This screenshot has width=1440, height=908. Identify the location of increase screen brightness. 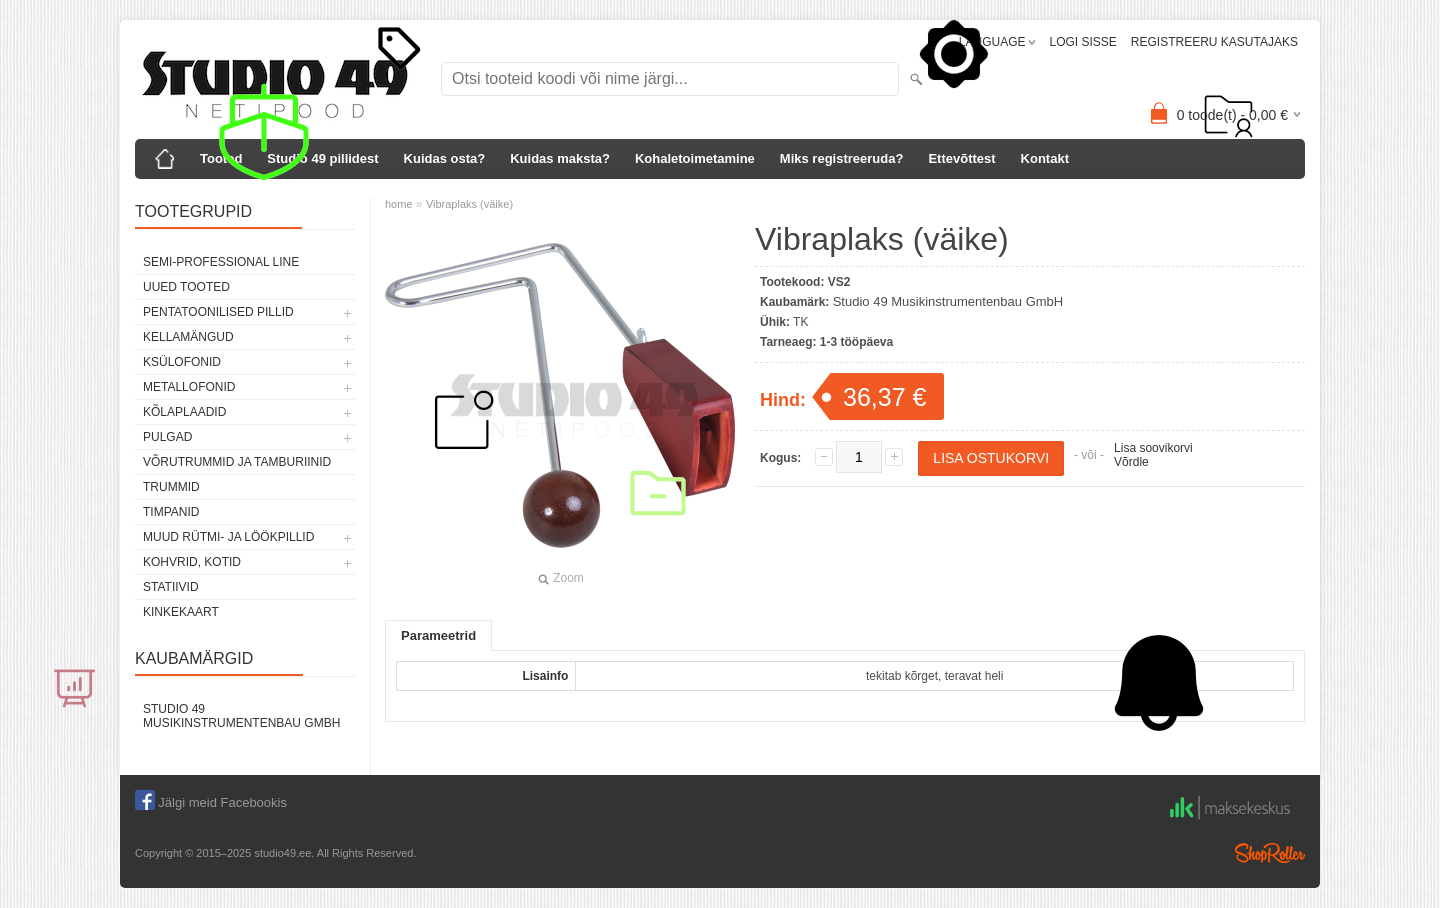
(954, 54).